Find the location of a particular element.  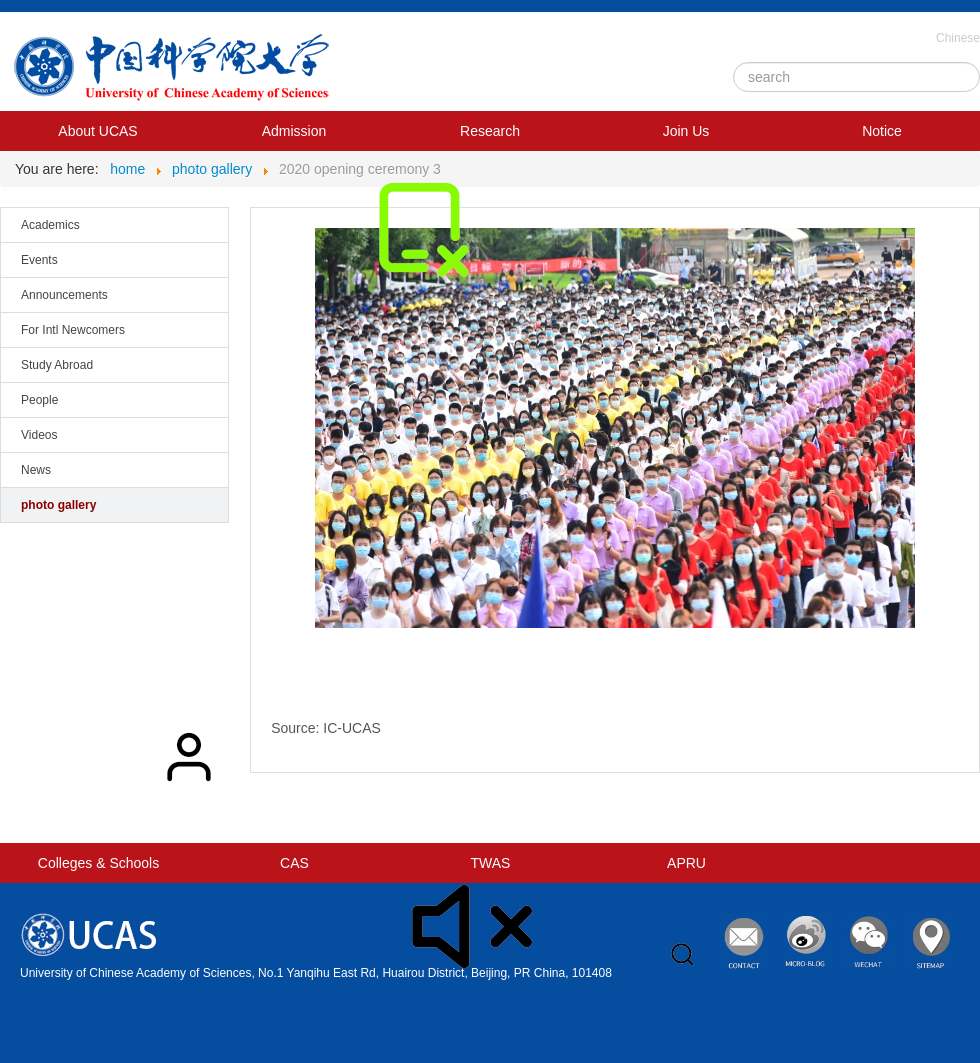

mute audio or sound is located at coordinates (469, 926).